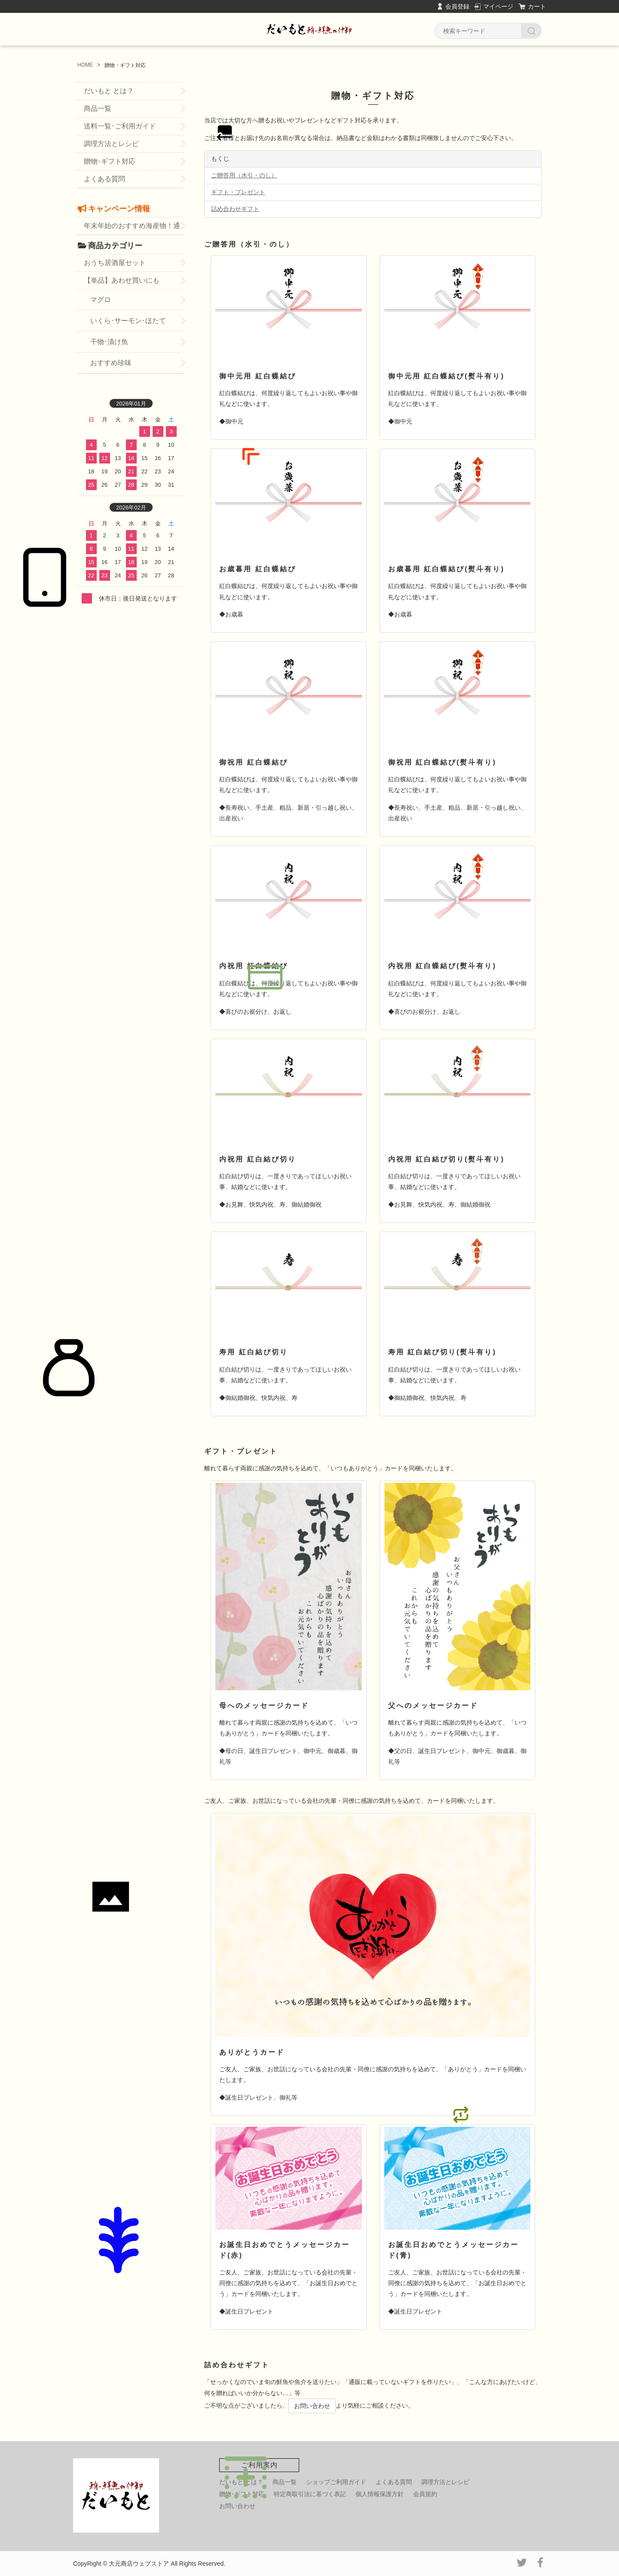 The height and width of the screenshot is (2576, 619). What do you see at coordinates (265, 977) in the screenshot?
I see `manage payment methods` at bounding box center [265, 977].